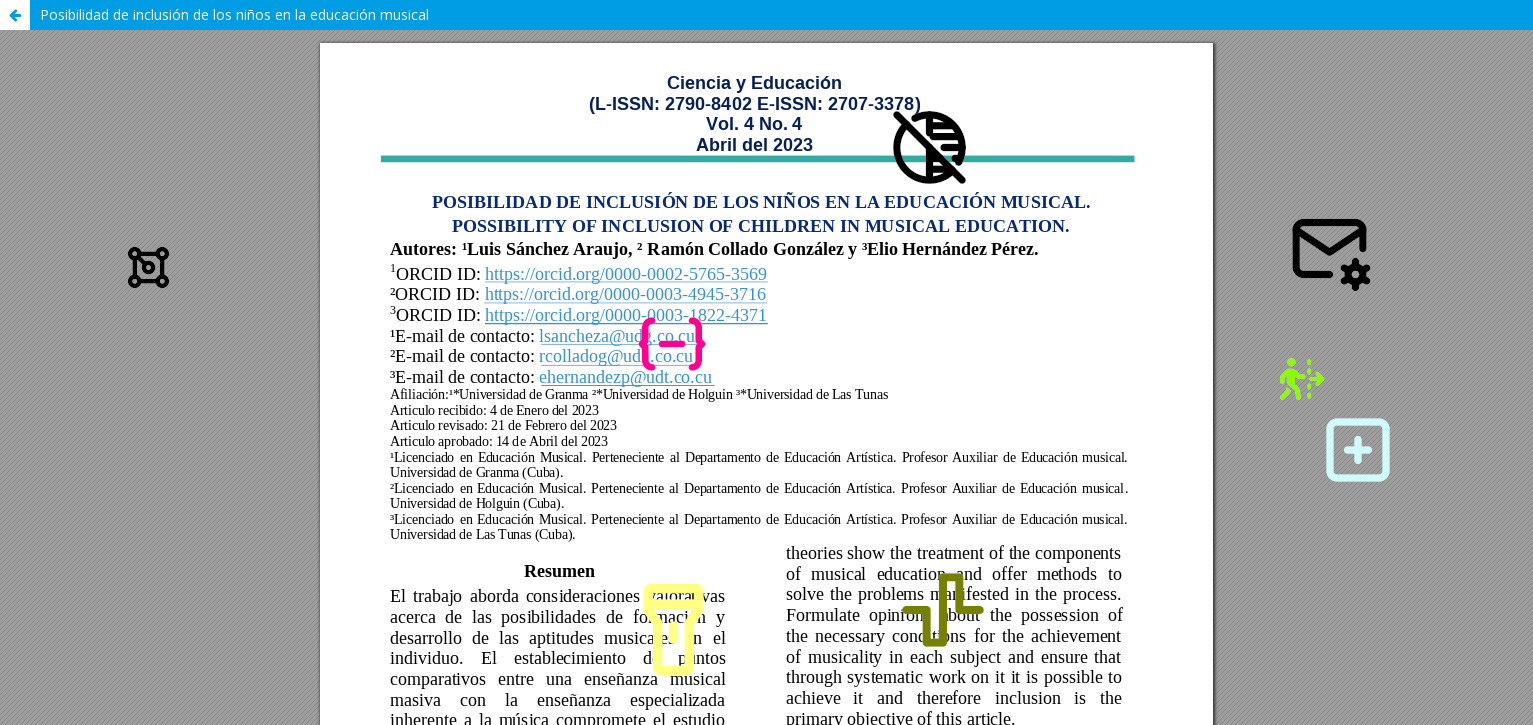 Image resolution: width=1533 pixels, height=725 pixels. Describe the element at coordinates (148, 267) in the screenshot. I see `view complex network topology` at that location.